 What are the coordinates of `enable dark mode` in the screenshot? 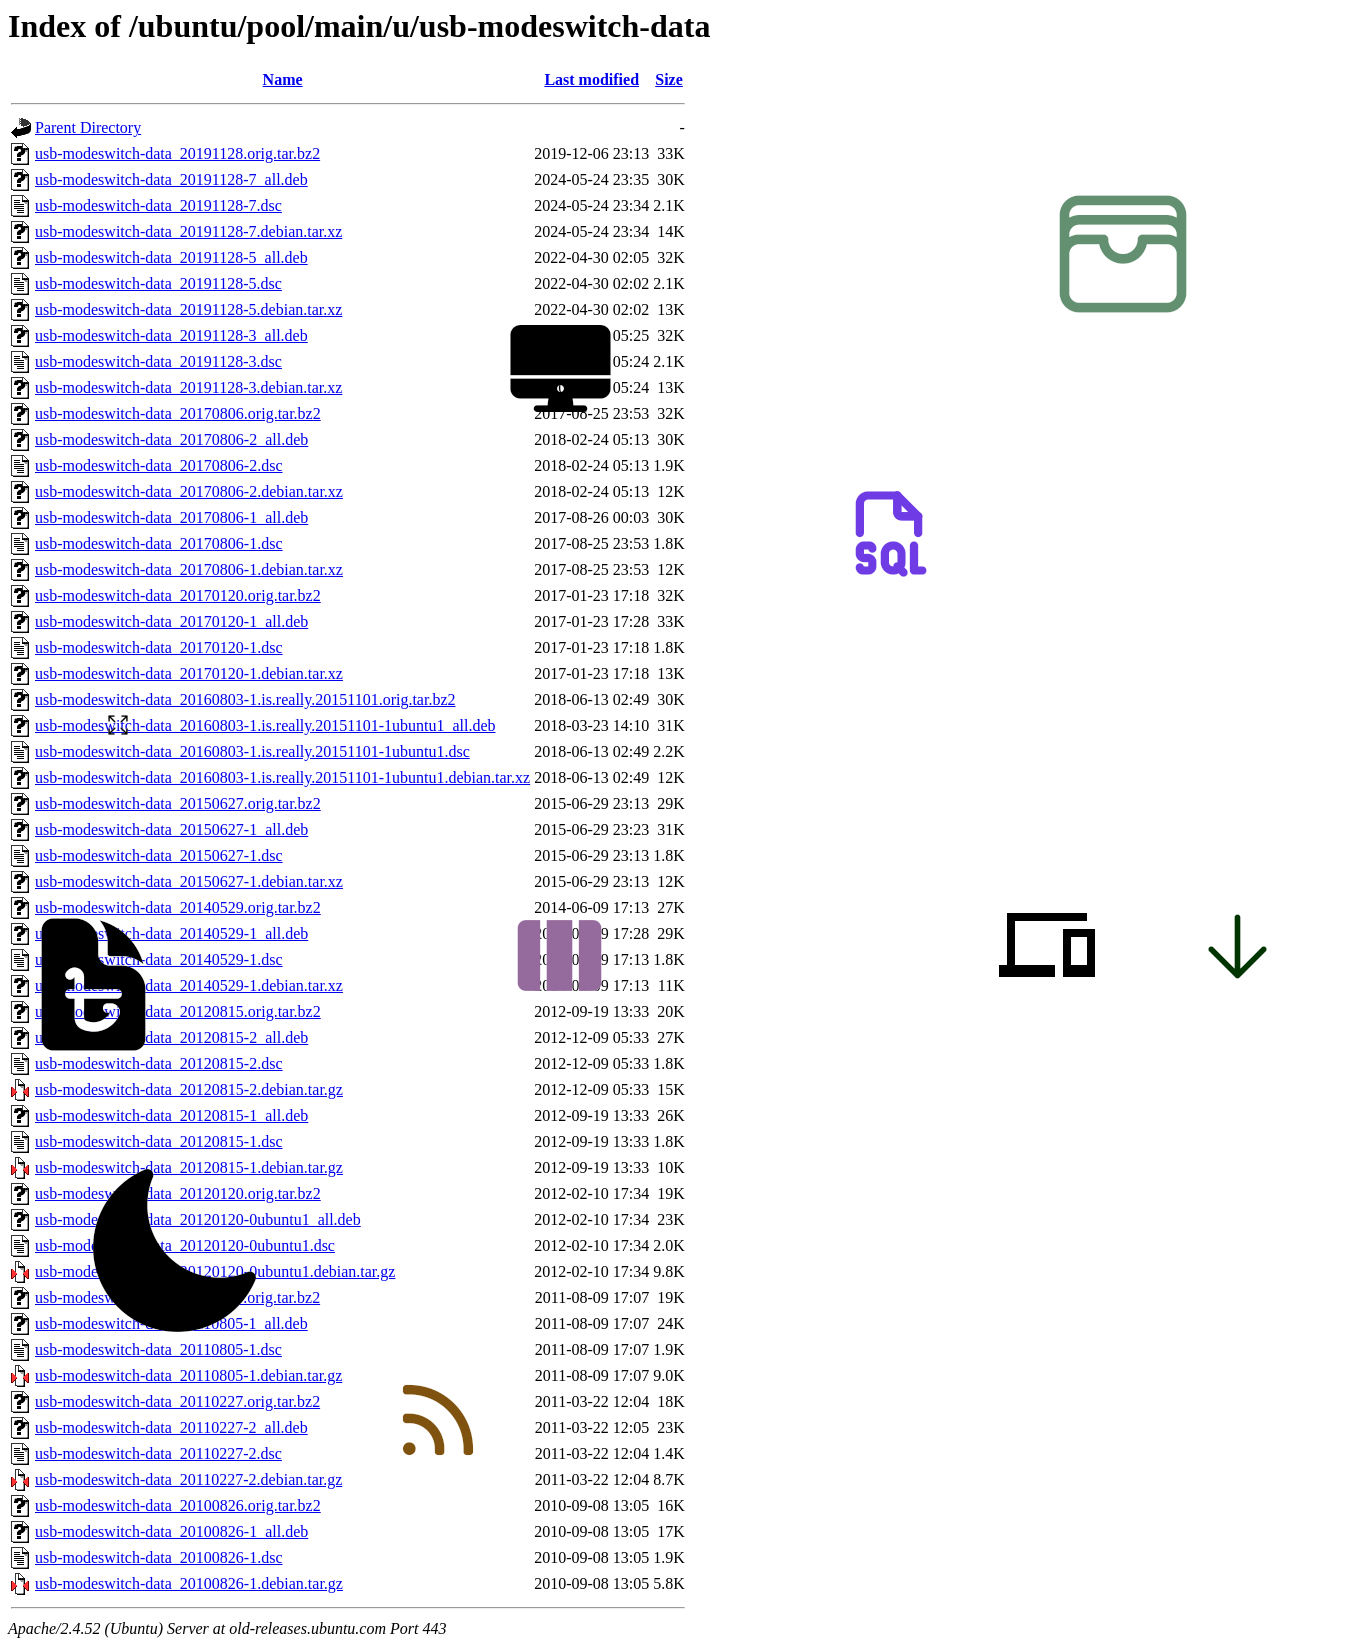 It's located at (171, 1253).